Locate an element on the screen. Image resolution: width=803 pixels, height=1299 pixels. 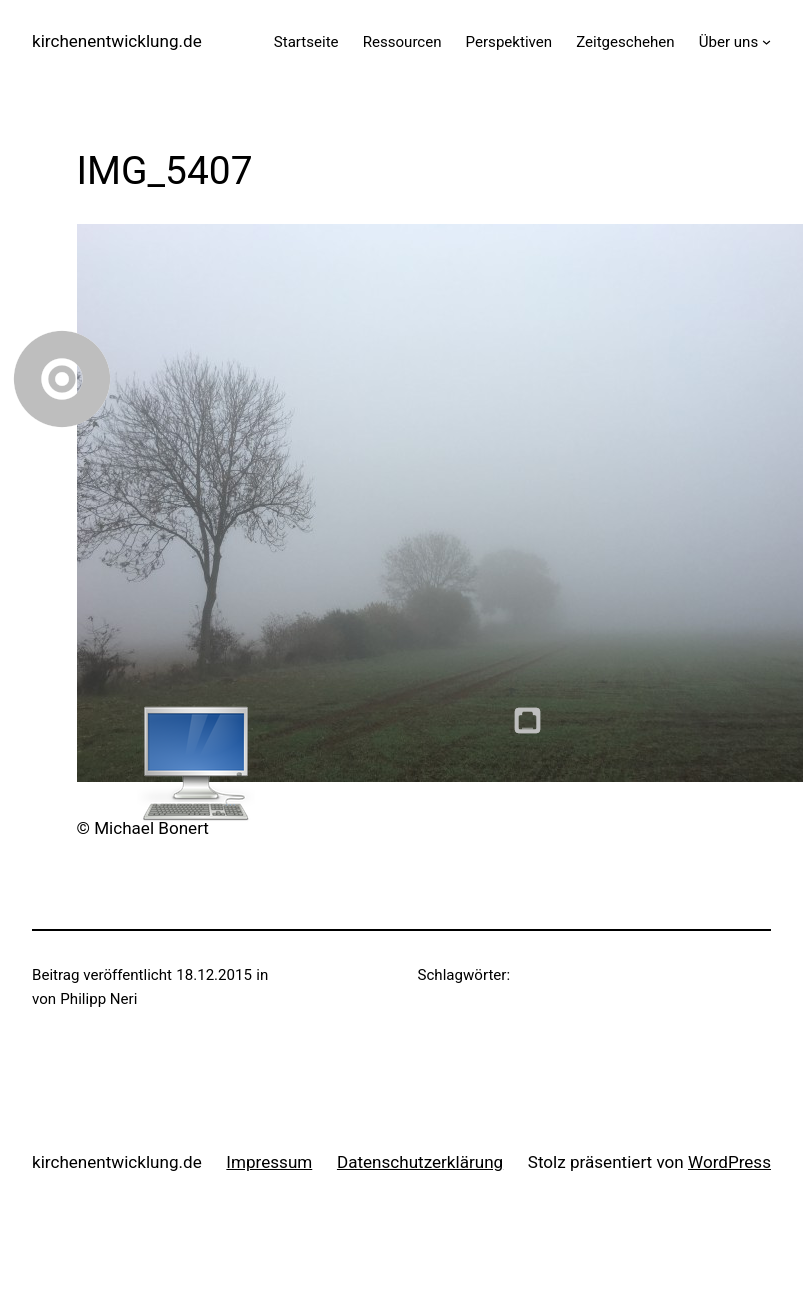
connect to a wired ethernet network is located at coordinates (527, 720).